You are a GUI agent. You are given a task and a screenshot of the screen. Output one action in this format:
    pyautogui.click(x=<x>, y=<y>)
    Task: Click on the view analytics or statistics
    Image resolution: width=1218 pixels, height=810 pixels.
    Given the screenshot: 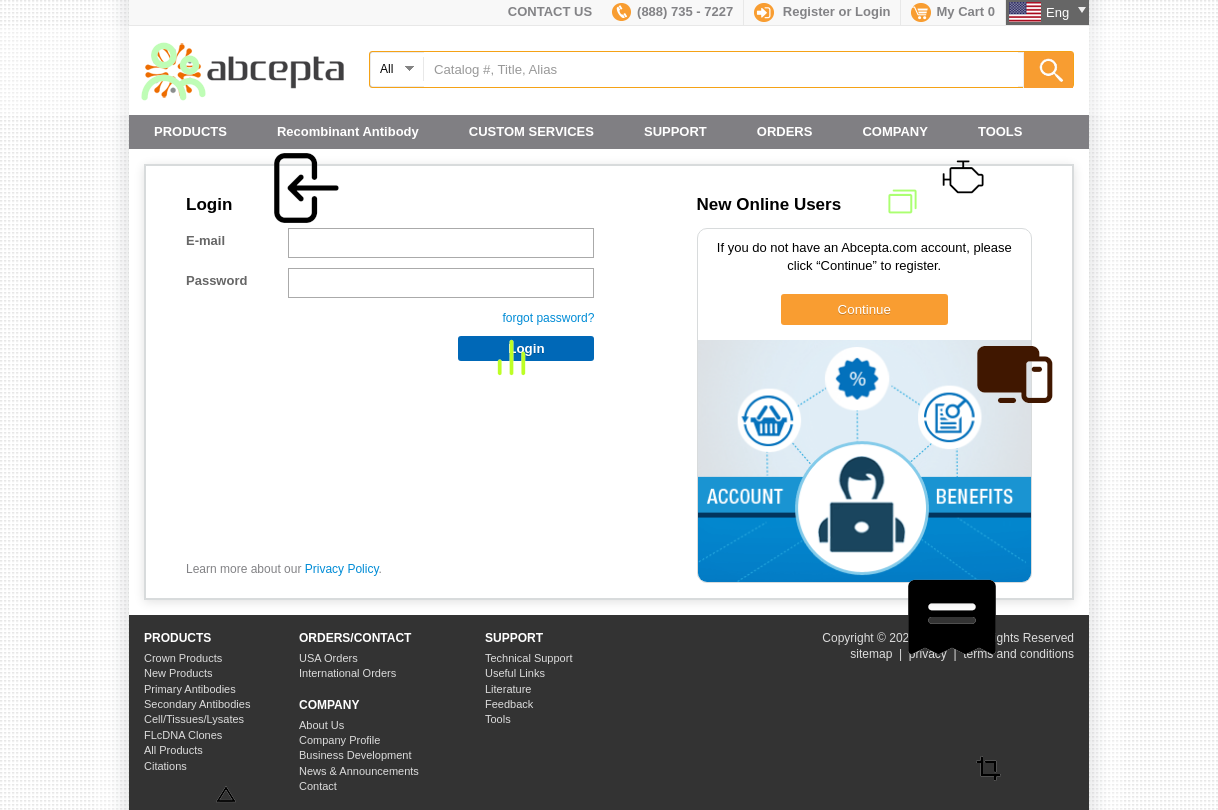 What is the action you would take?
    pyautogui.click(x=511, y=357)
    